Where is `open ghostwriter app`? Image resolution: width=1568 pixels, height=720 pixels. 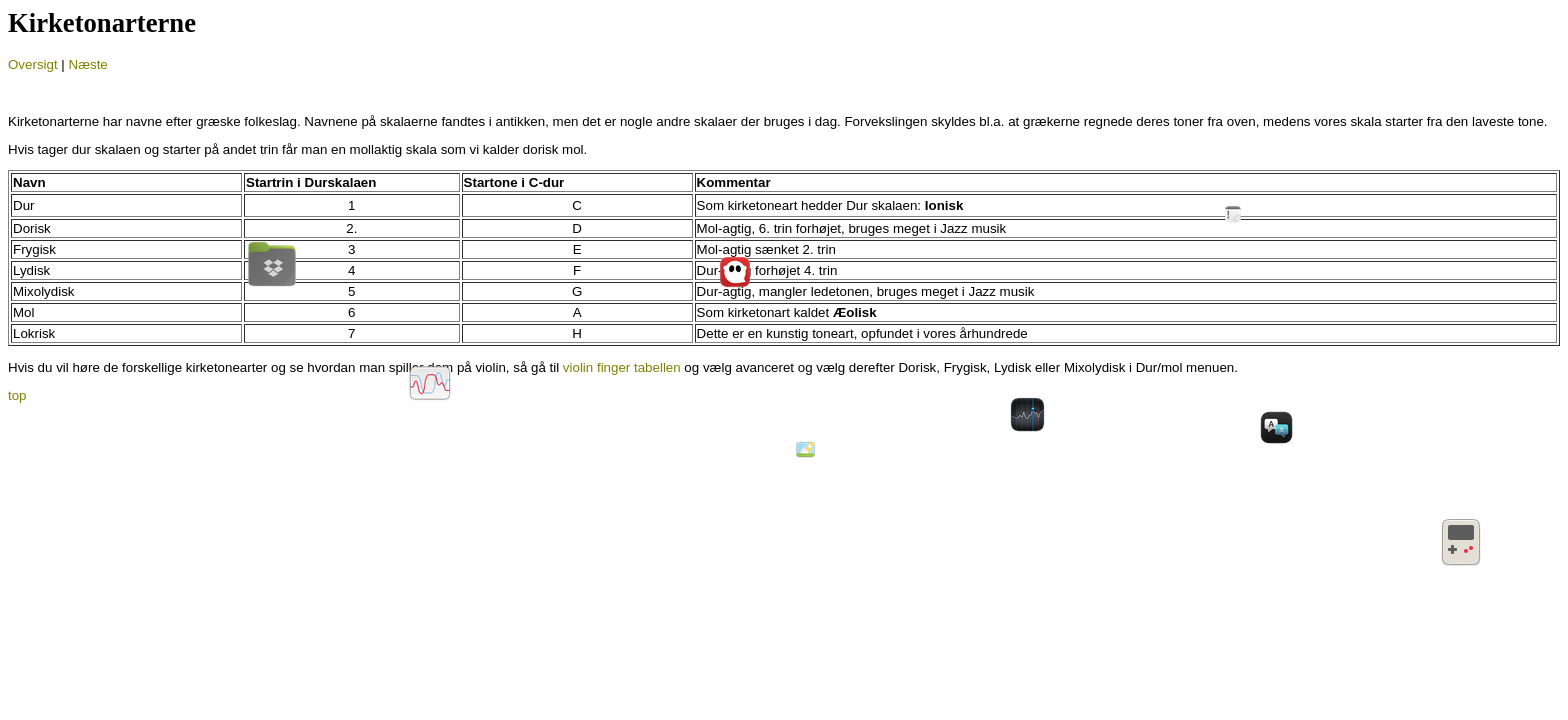 open ghostwriter app is located at coordinates (735, 272).